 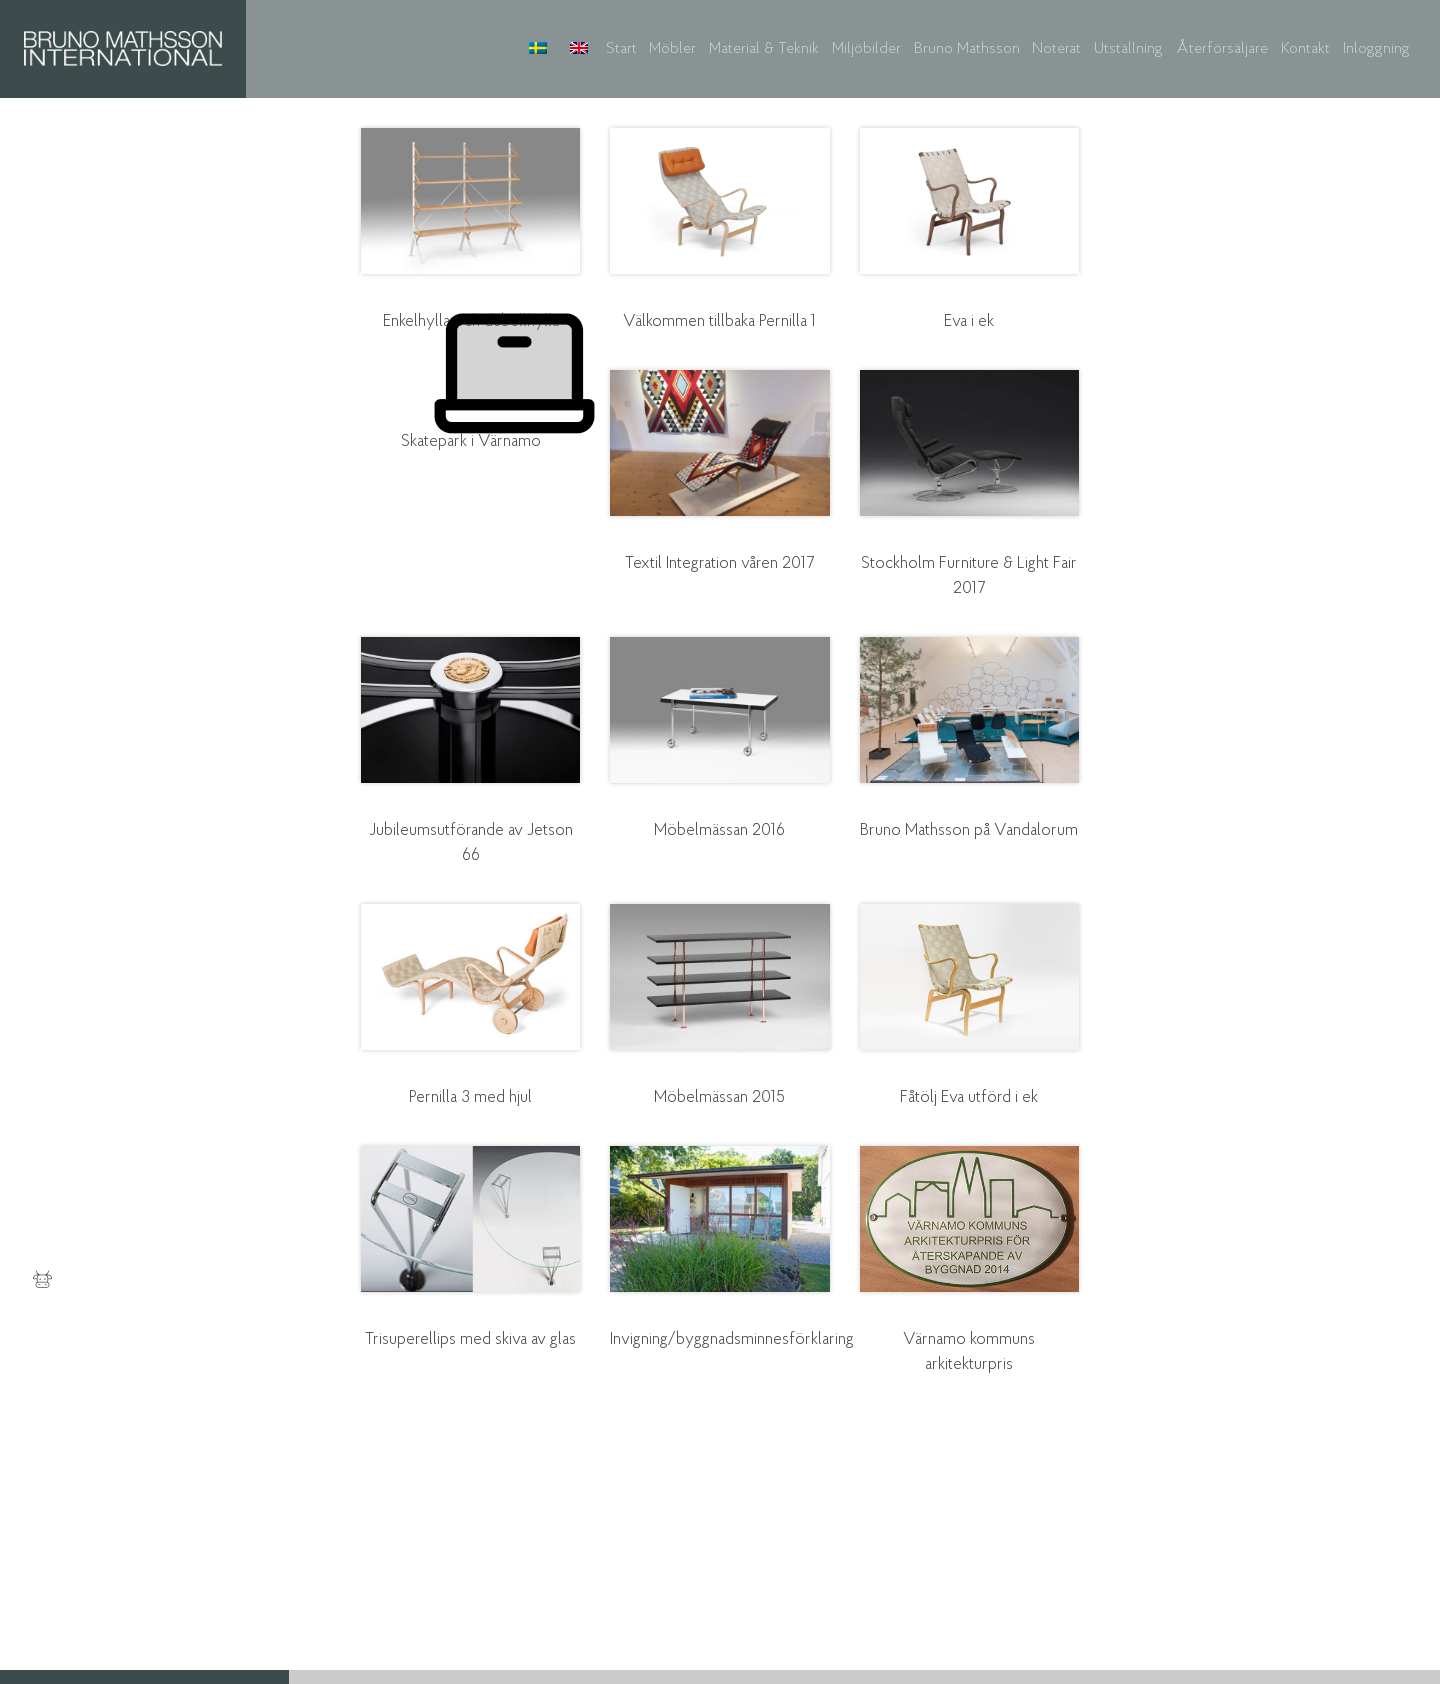 I want to click on switch to desktop view, so click(x=514, y=370).